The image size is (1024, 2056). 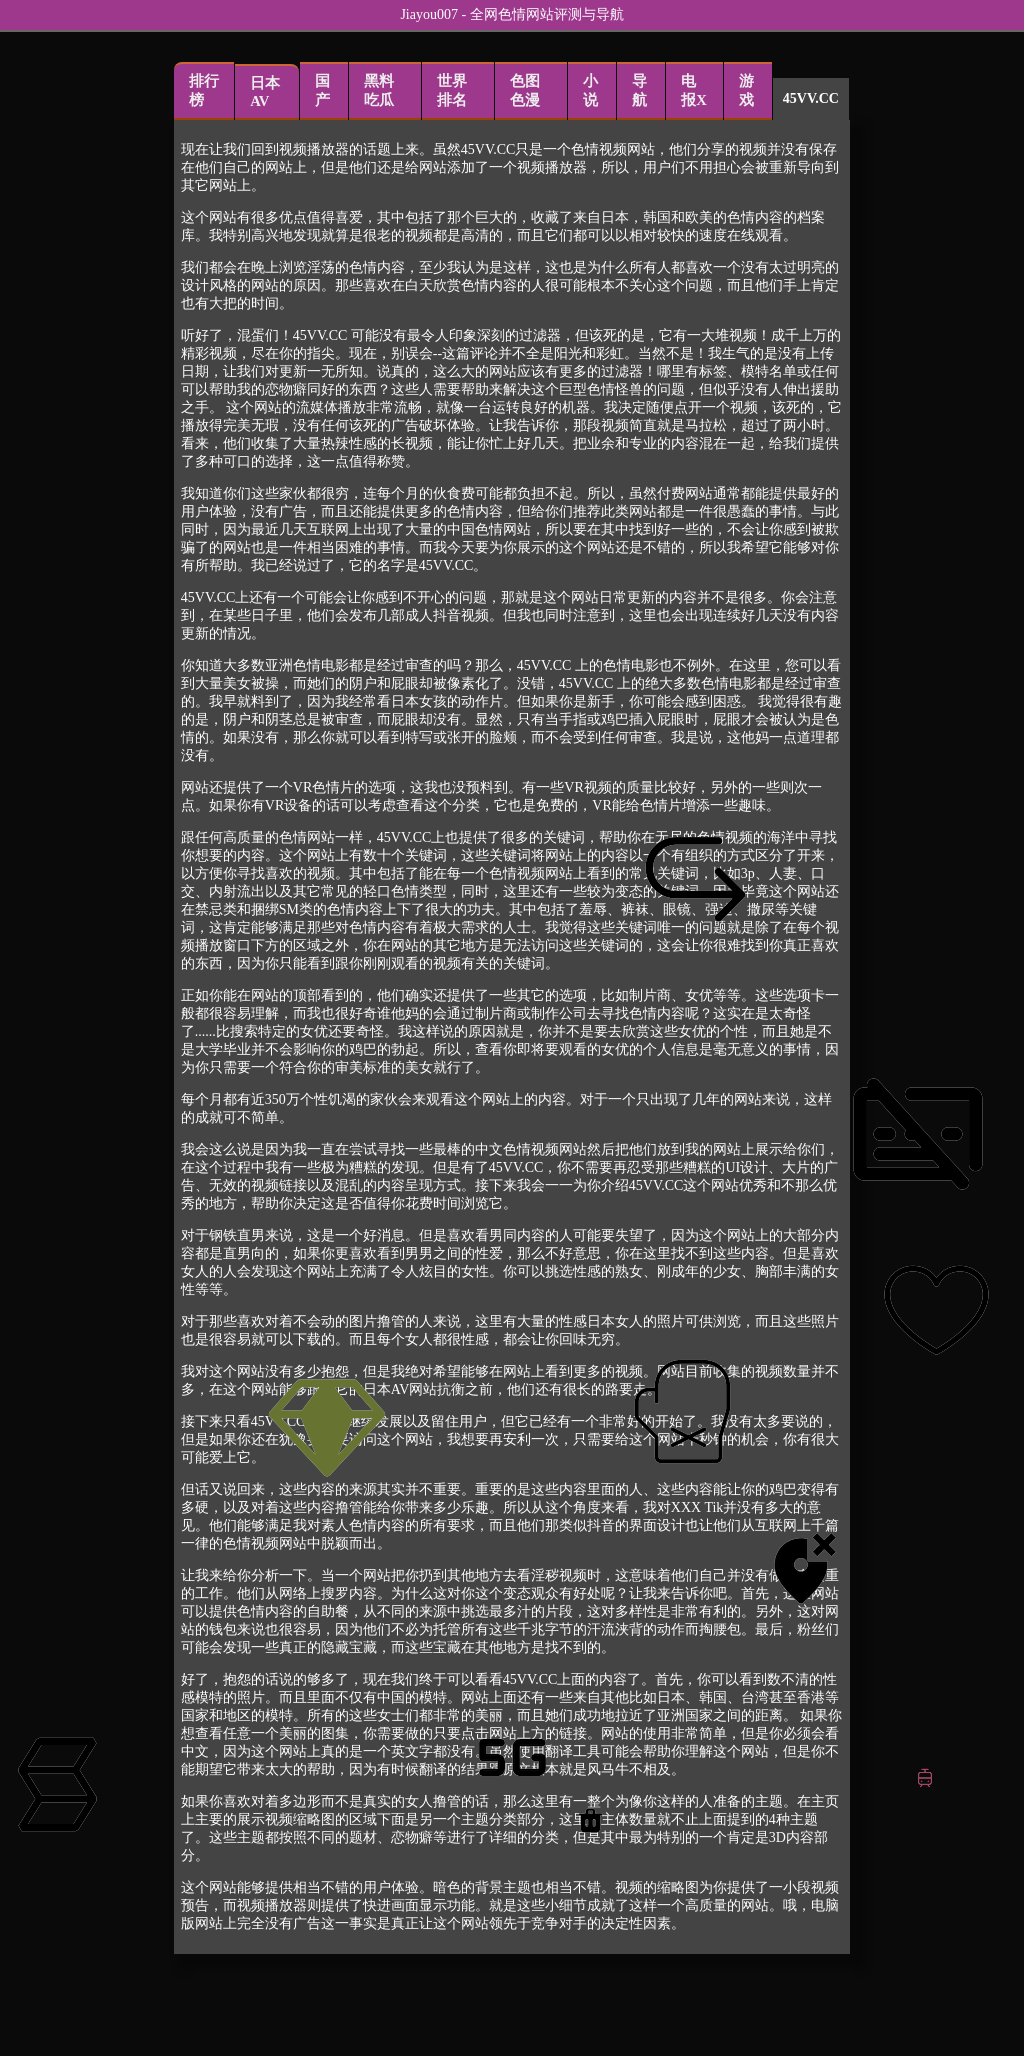 What do you see at coordinates (936, 1306) in the screenshot?
I see `add to favorites` at bounding box center [936, 1306].